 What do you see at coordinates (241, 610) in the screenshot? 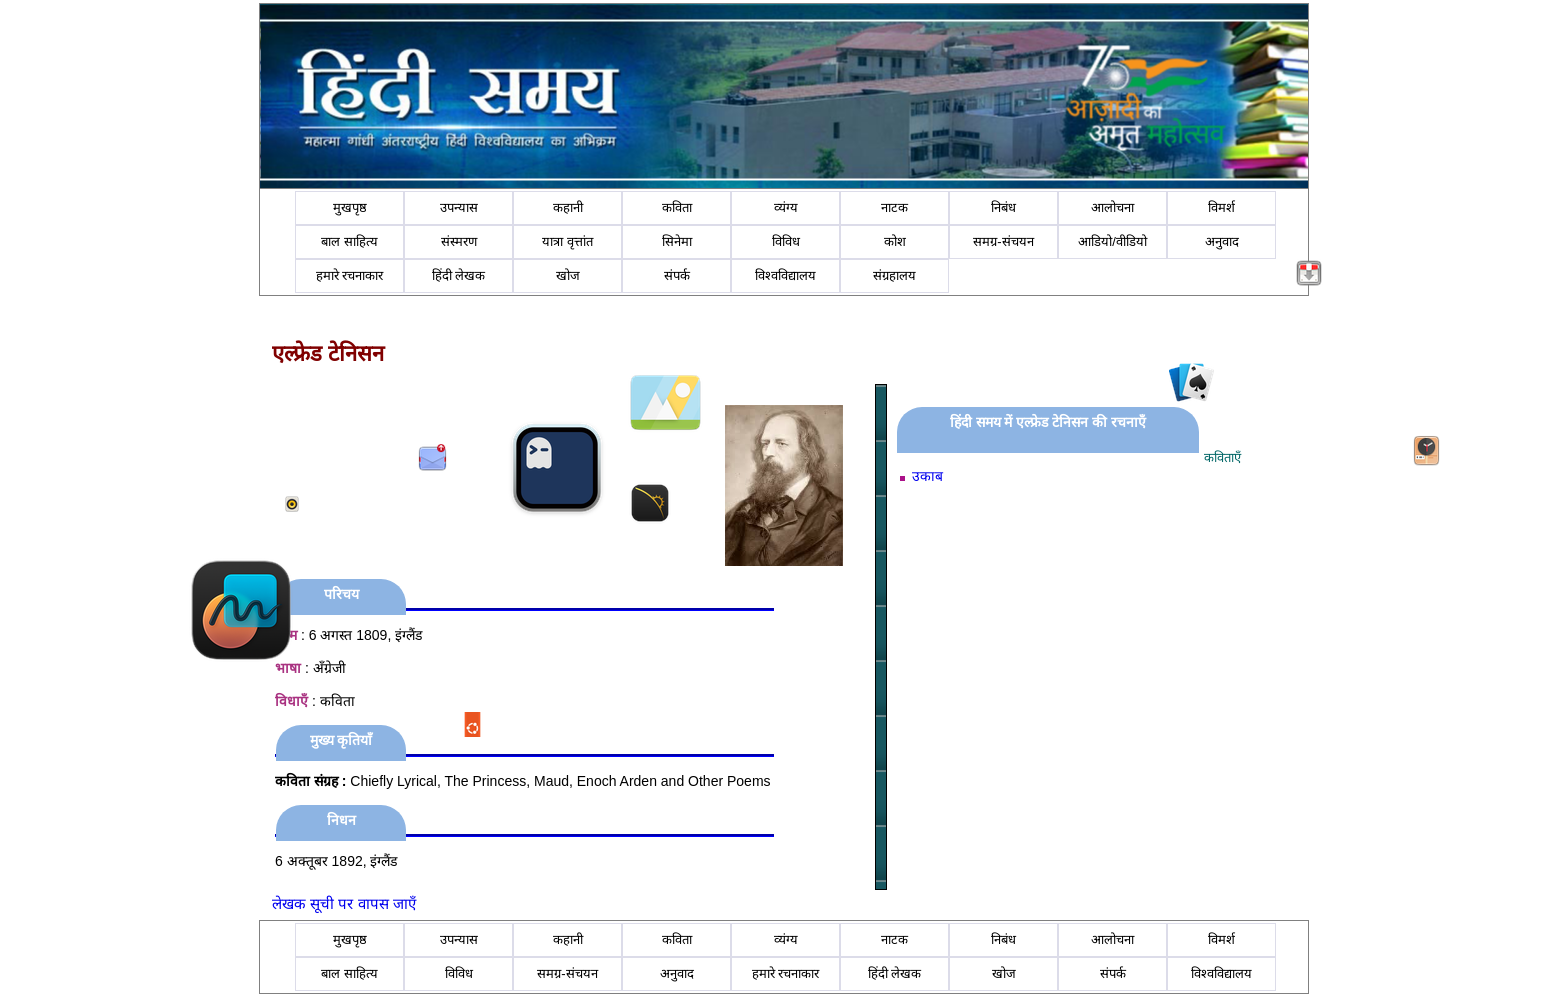
I see `open freeform app for brainstorming and sketching` at bounding box center [241, 610].